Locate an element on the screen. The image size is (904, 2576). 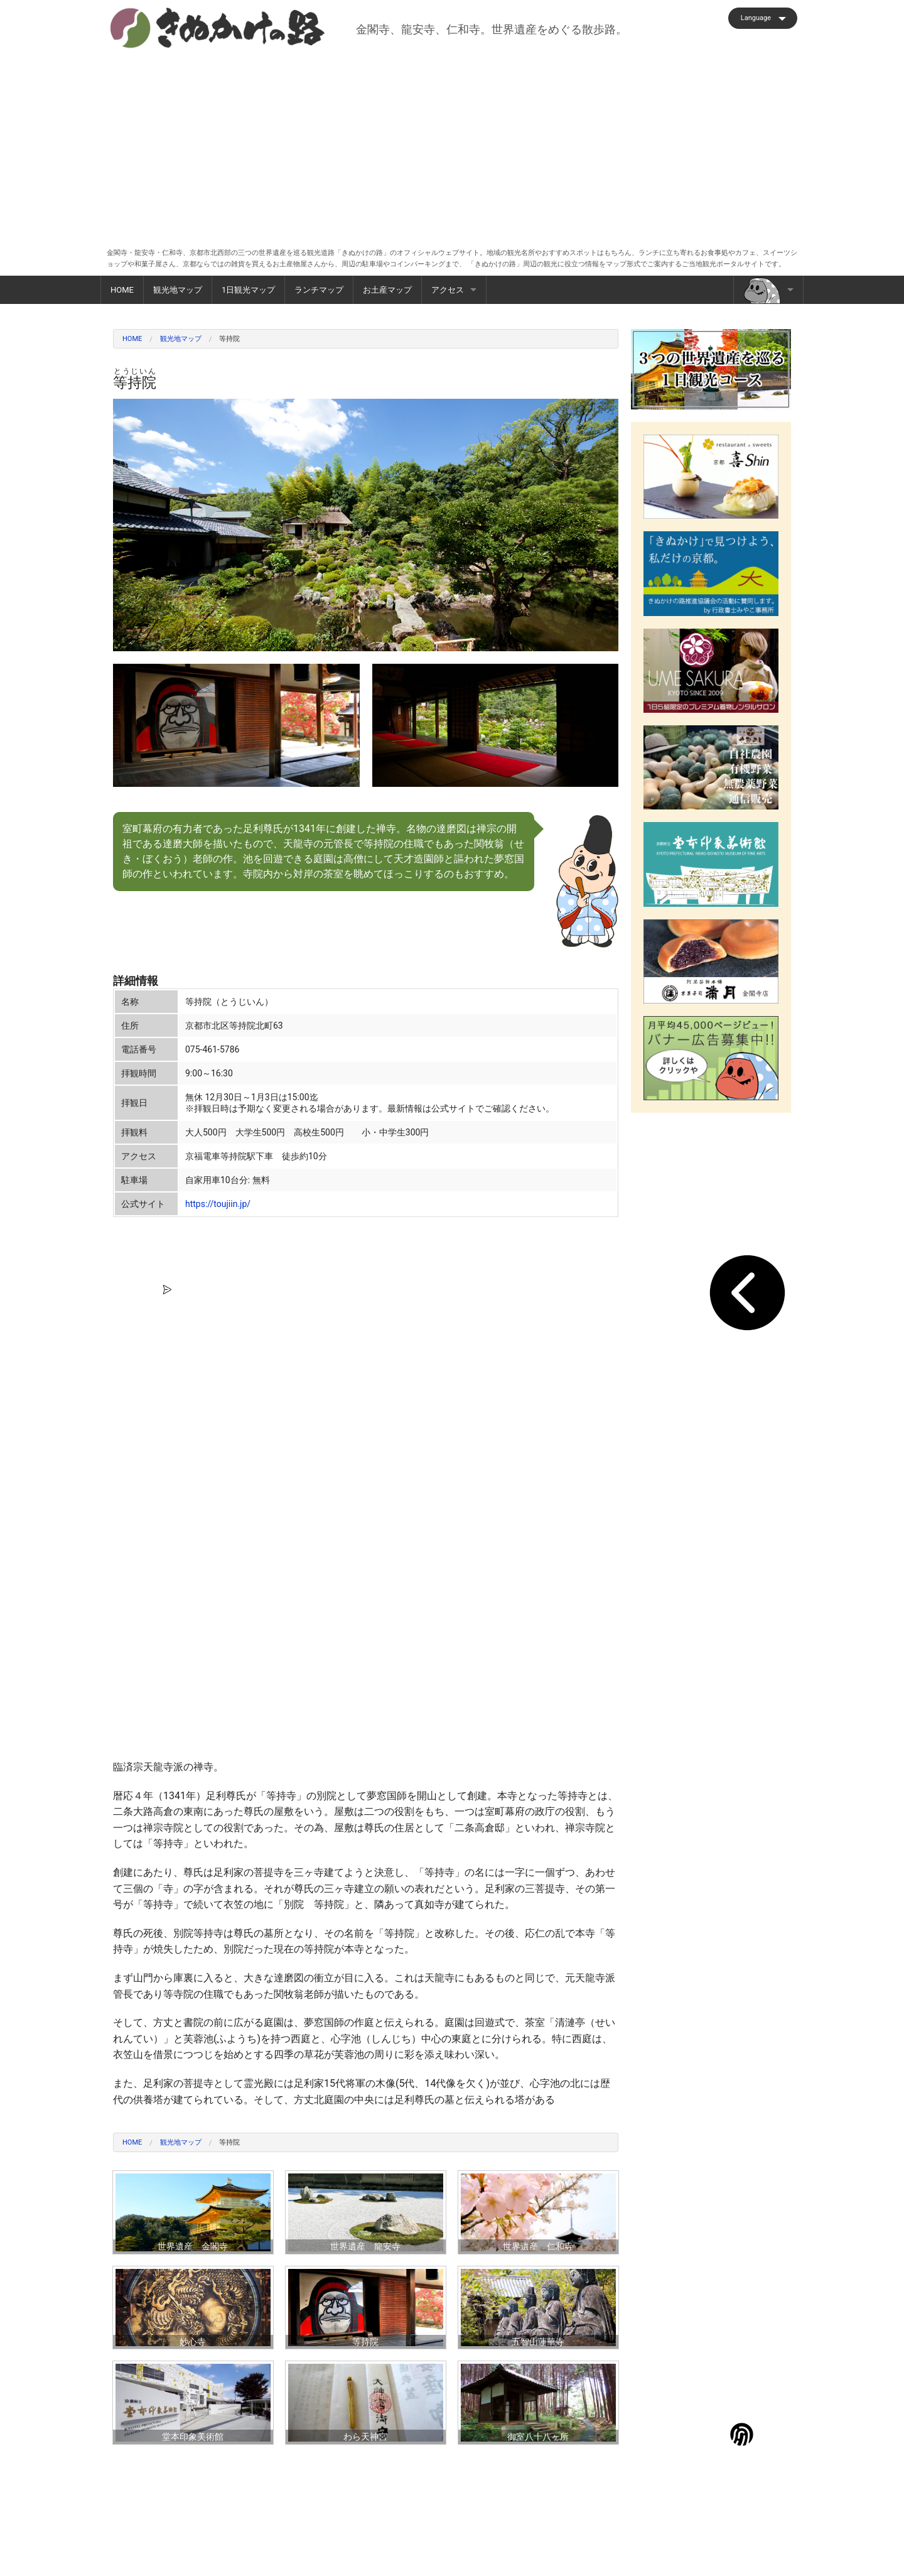
go back to the previous screen is located at coordinates (747, 1292).